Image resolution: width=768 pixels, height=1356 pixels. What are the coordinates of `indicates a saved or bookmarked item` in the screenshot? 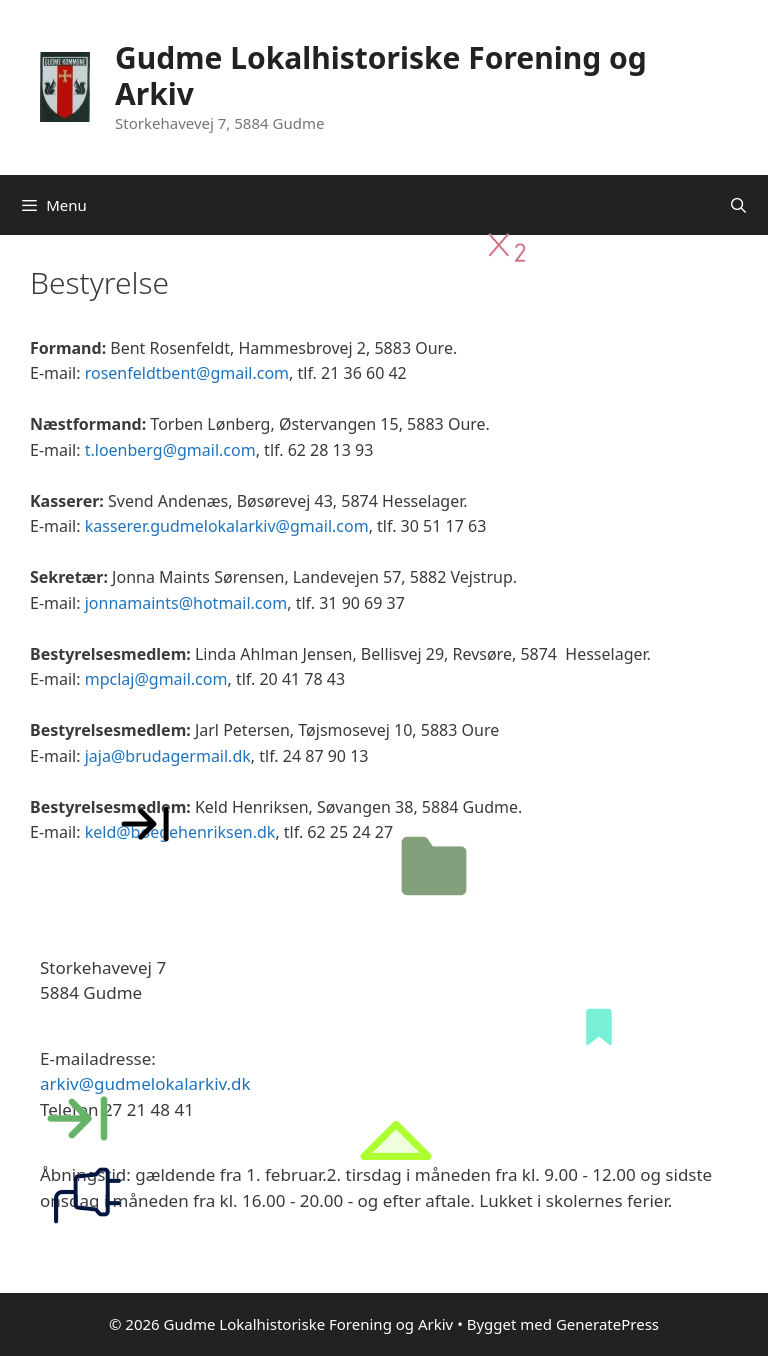 It's located at (599, 1027).